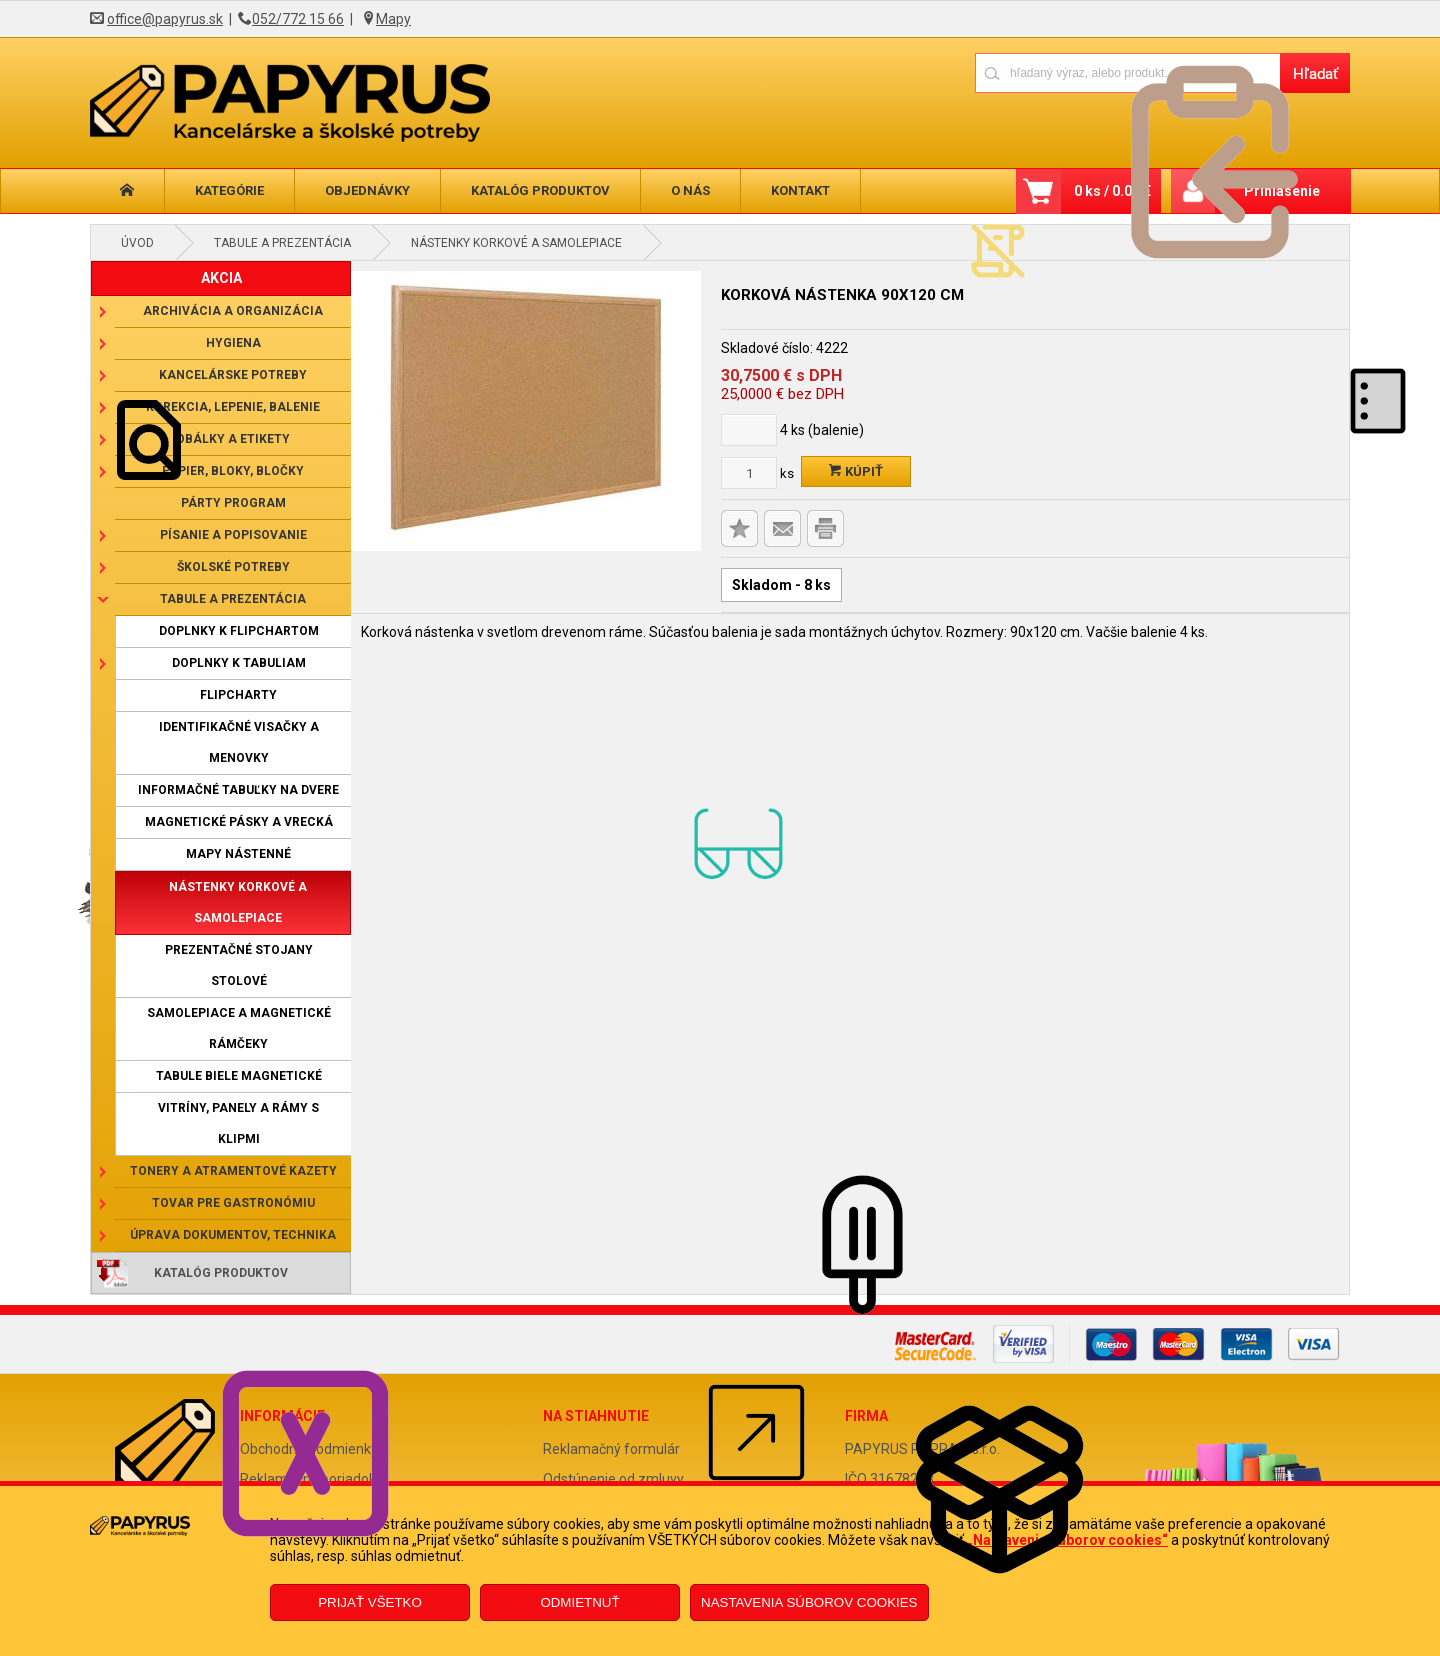 The width and height of the screenshot is (1440, 1656). Describe the element at coordinates (738, 845) in the screenshot. I see `toggle summer or vacation mode` at that location.